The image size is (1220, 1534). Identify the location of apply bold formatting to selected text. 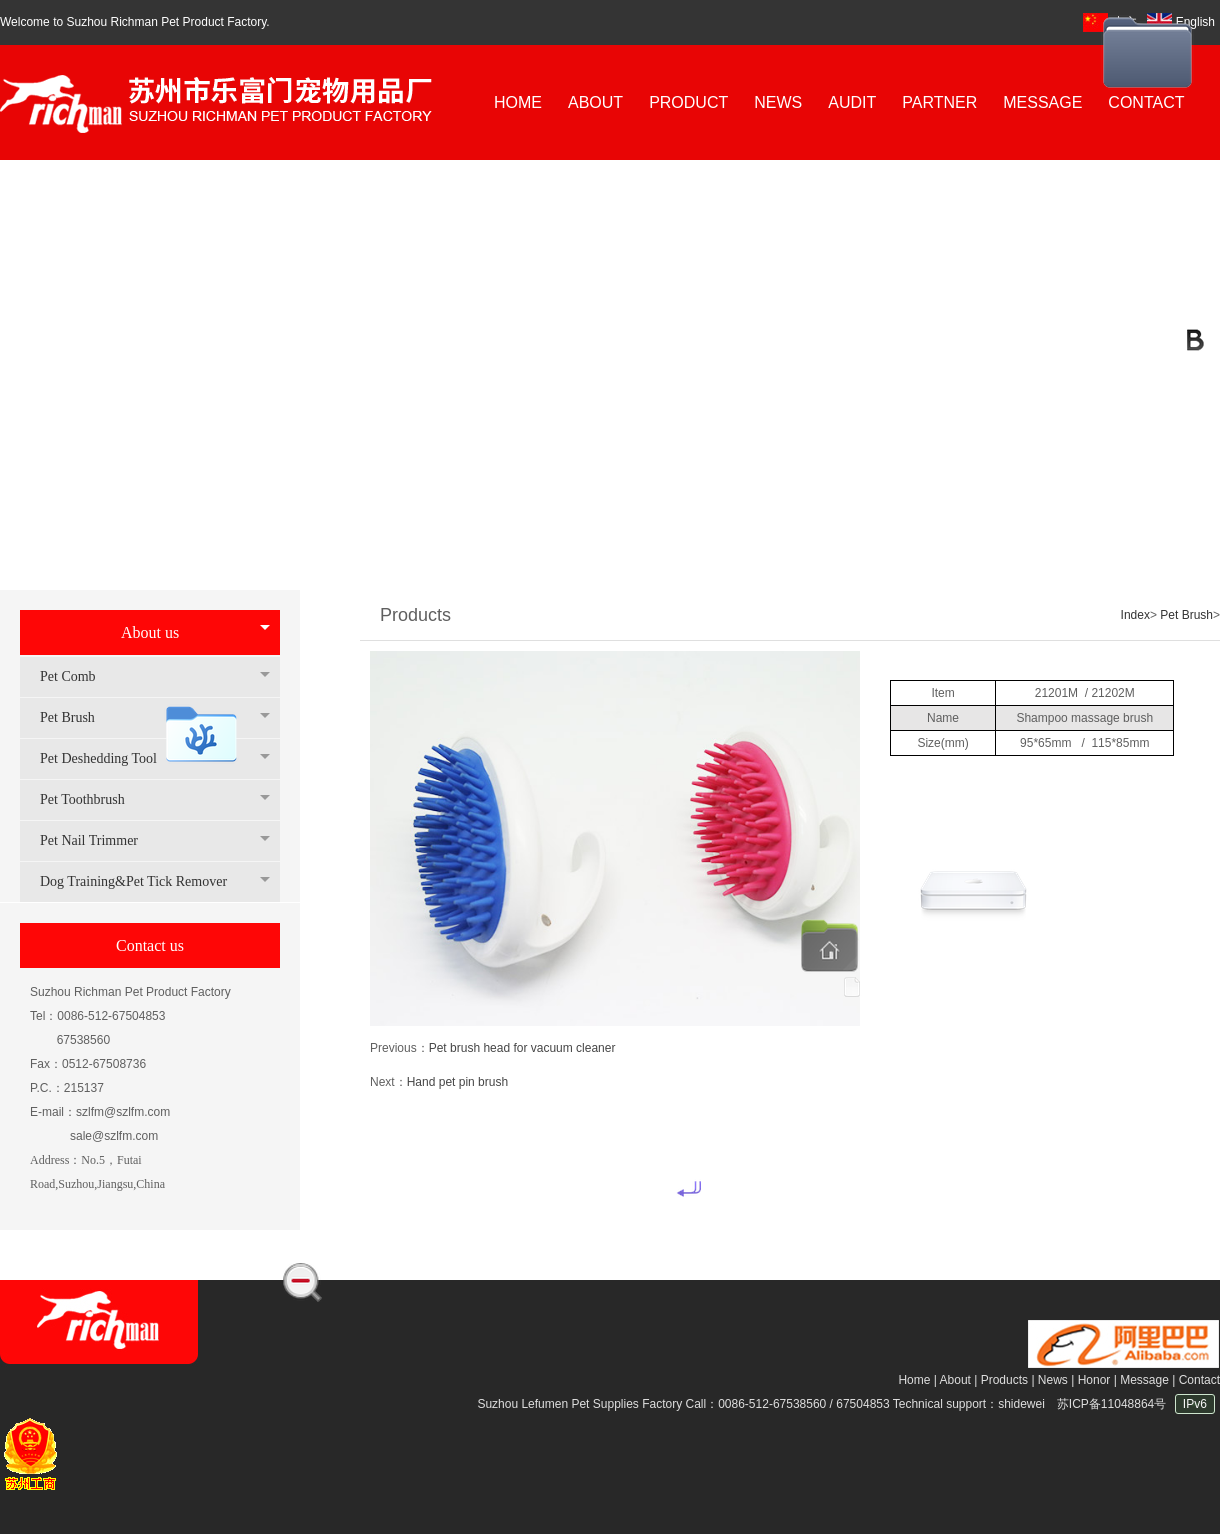
(1195, 340).